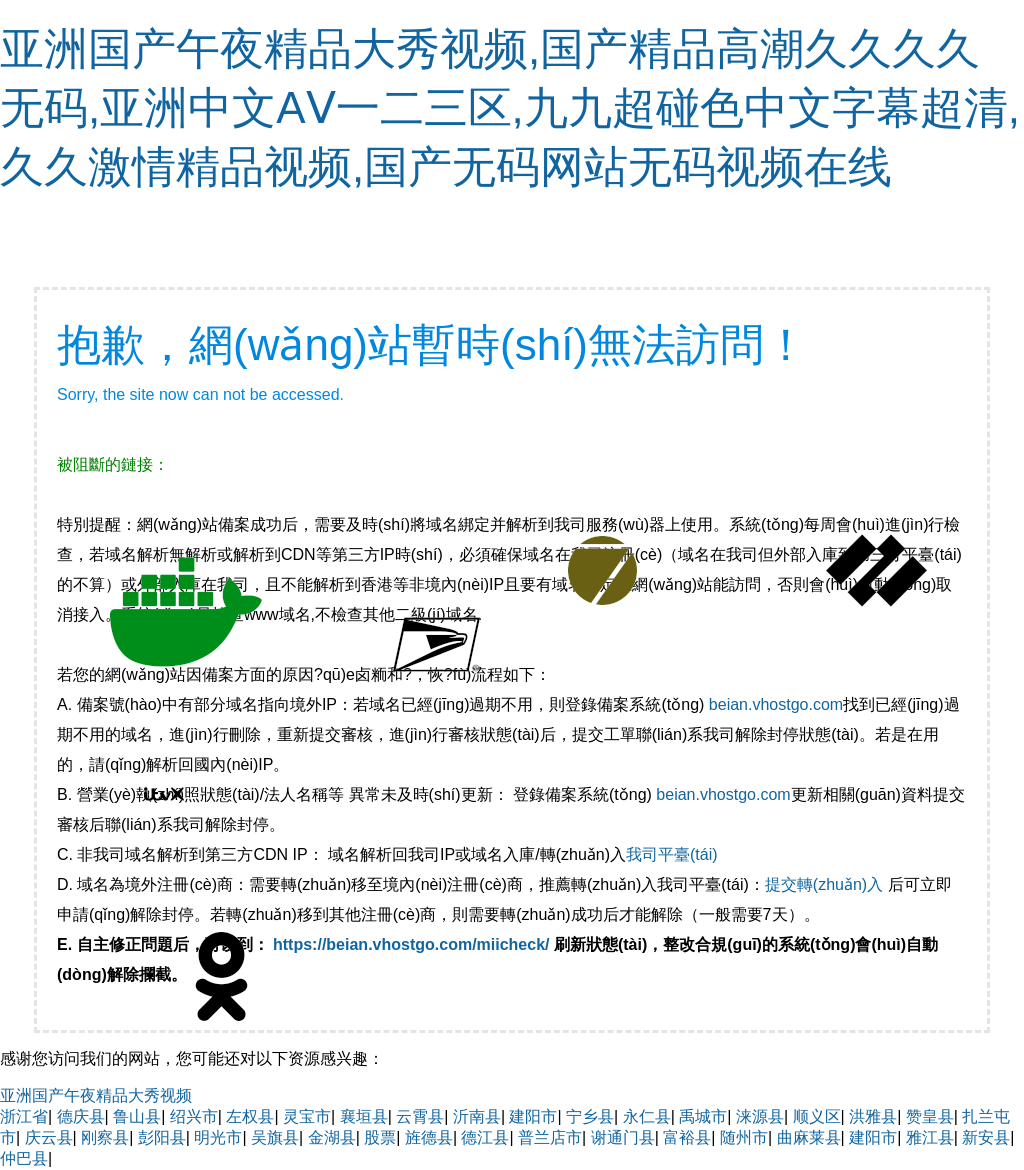  What do you see at coordinates (164, 794) in the screenshot?
I see `open the ITVX streaming app` at bounding box center [164, 794].